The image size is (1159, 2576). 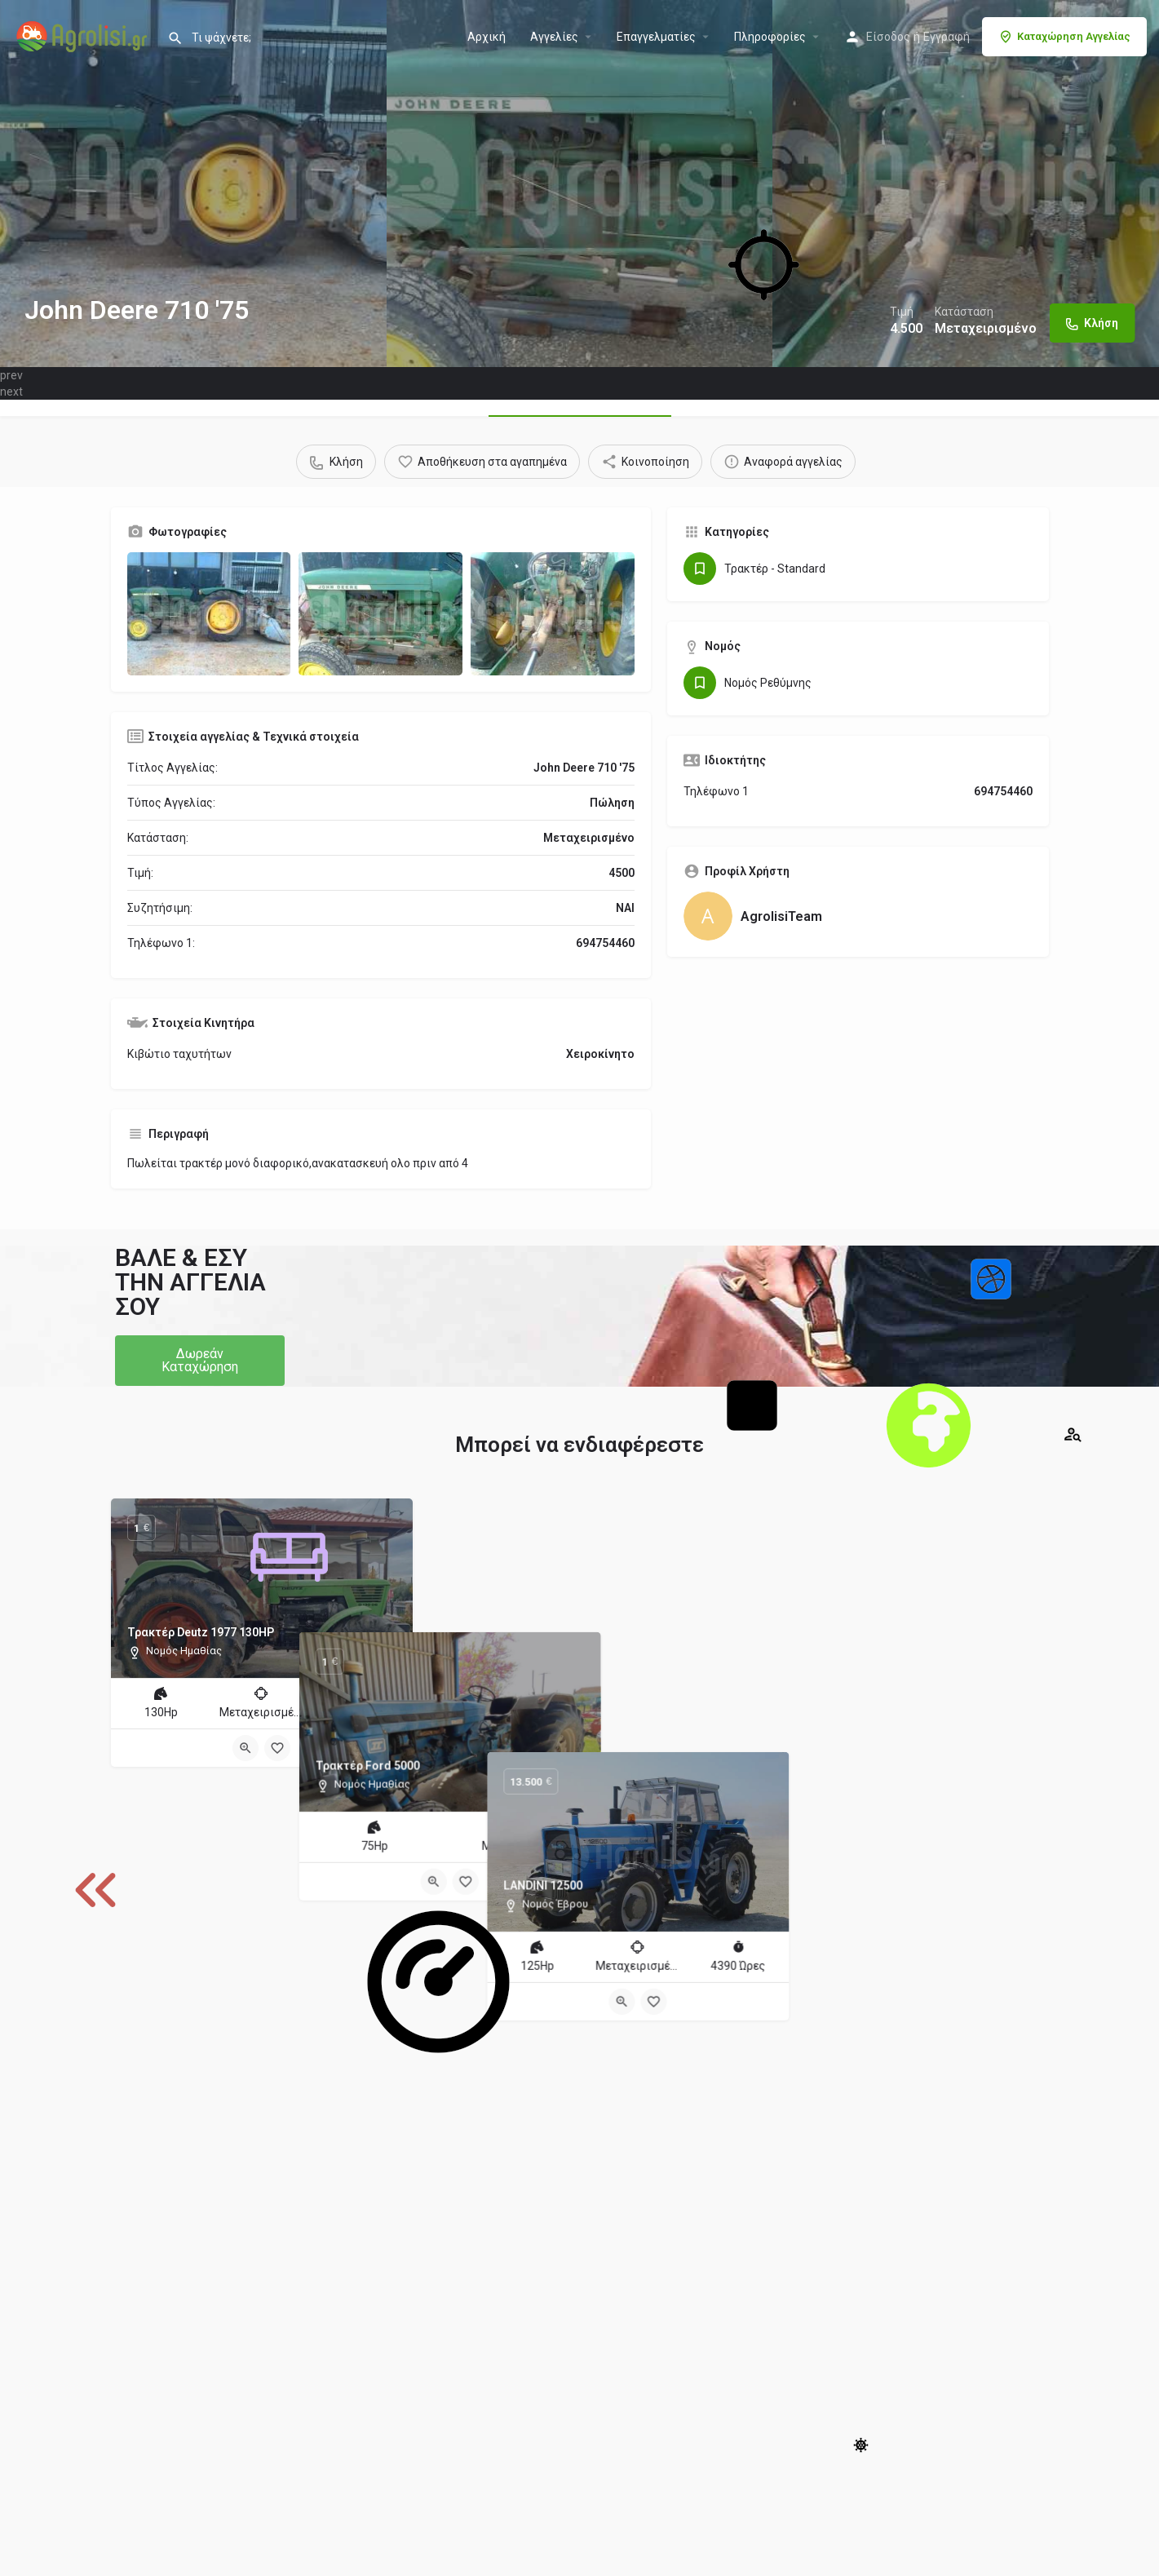 I want to click on go back to the beginning, so click(x=95, y=1890).